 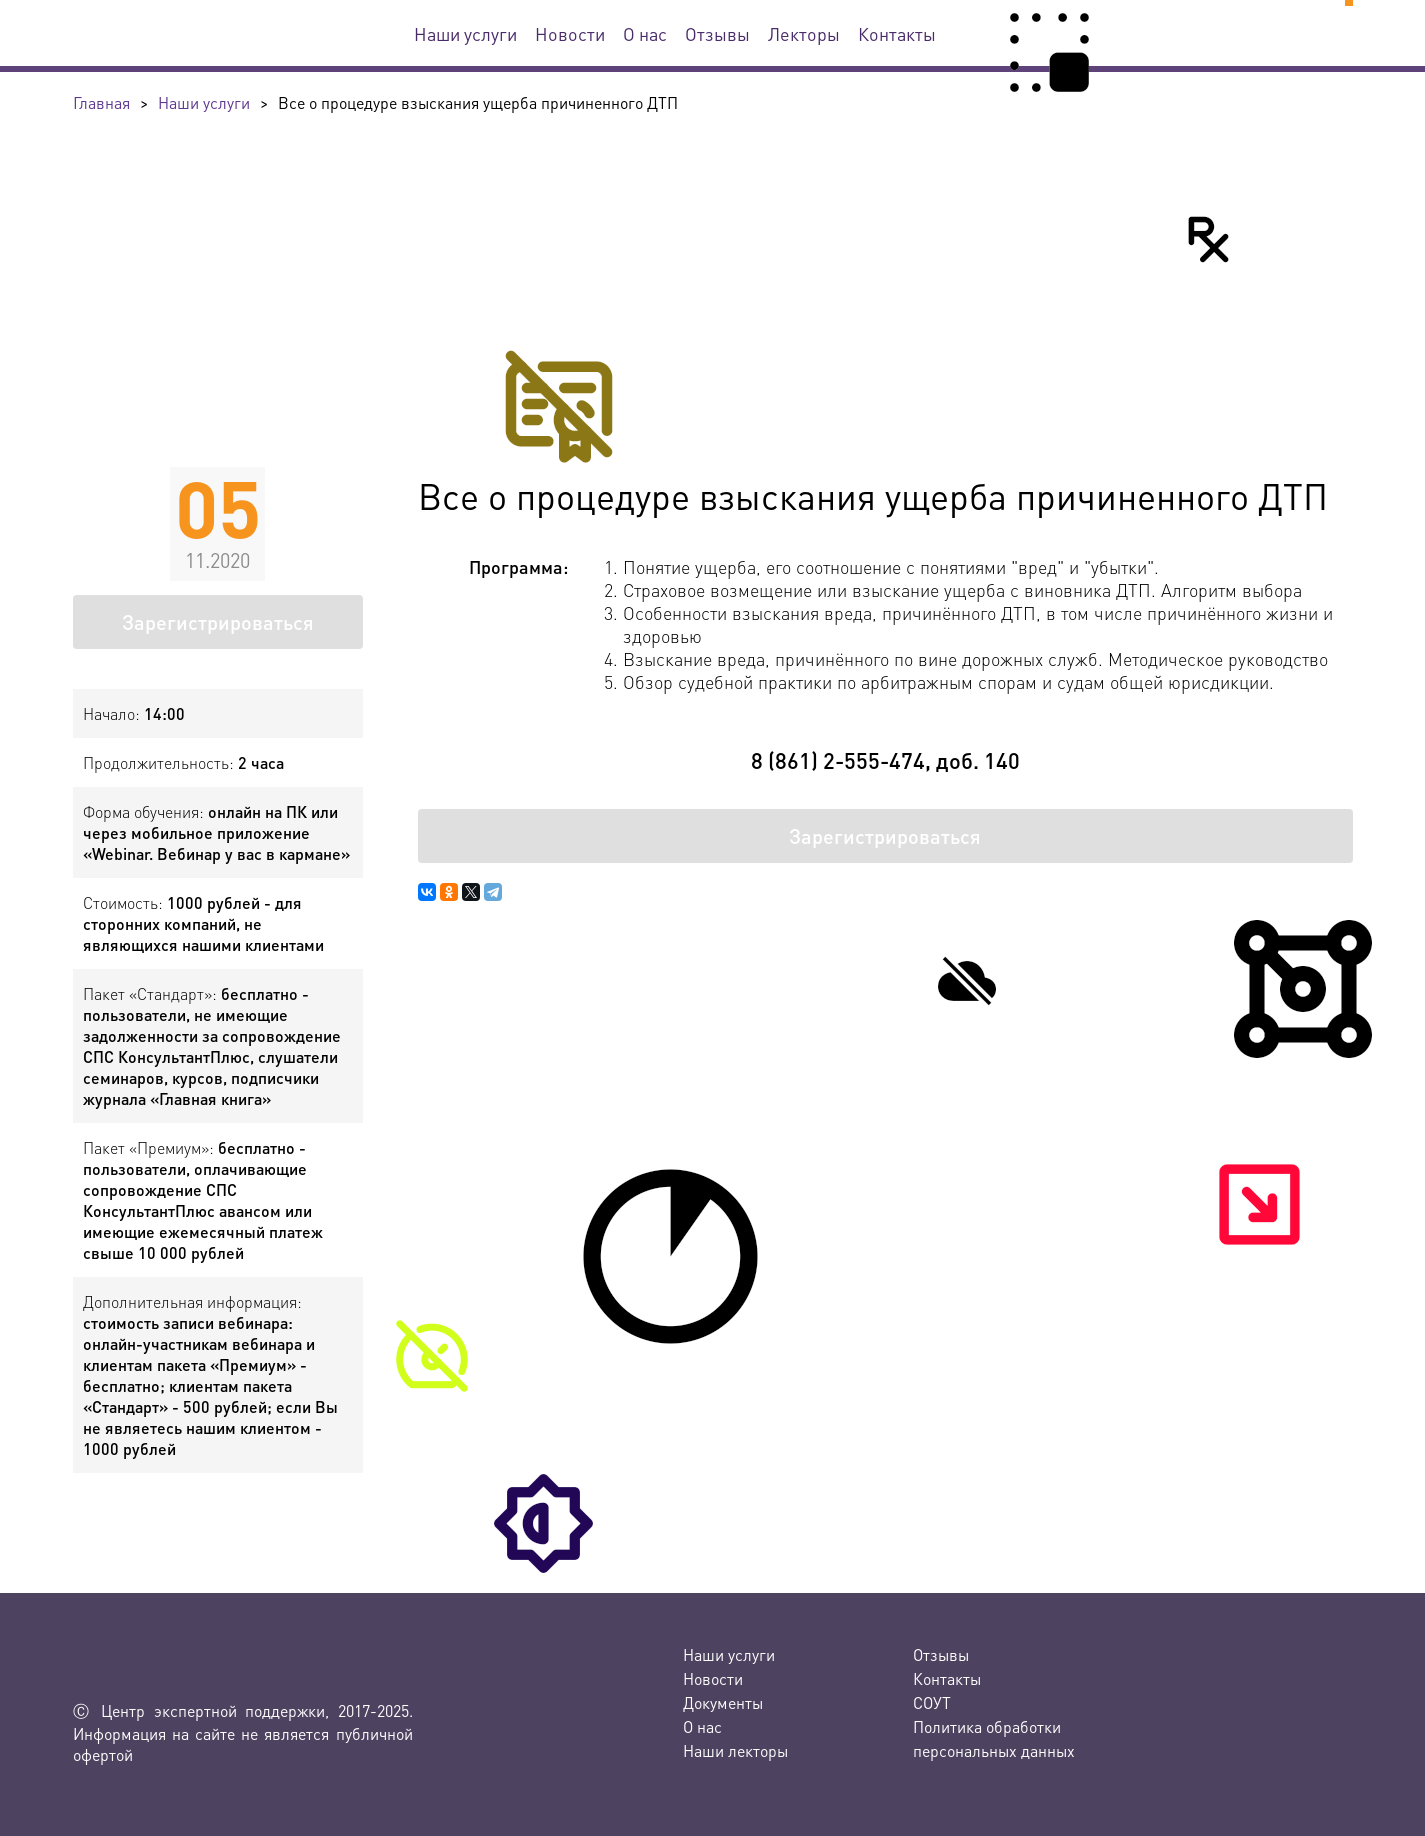 I want to click on align content to bottom-right corner, so click(x=1049, y=52).